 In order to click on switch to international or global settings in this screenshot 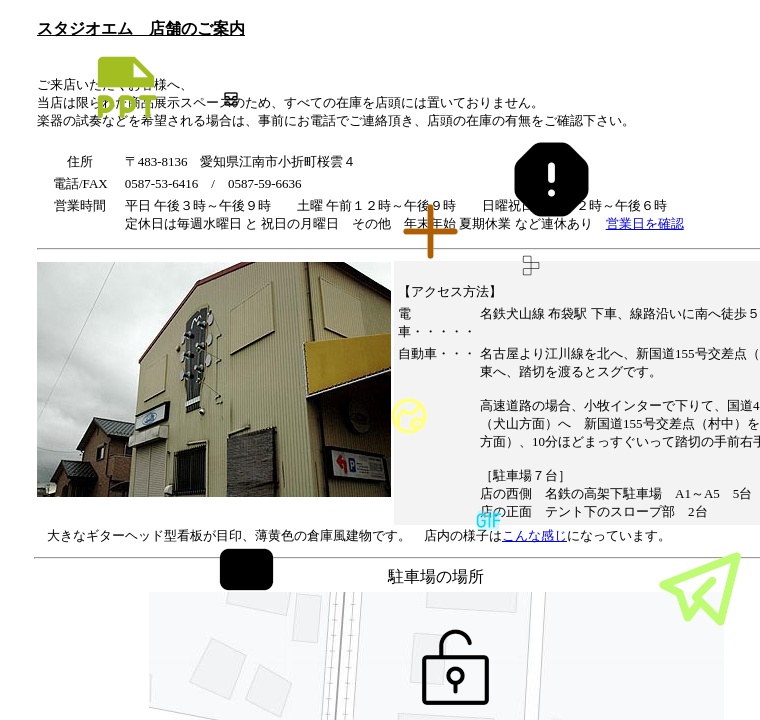, I will do `click(409, 416)`.